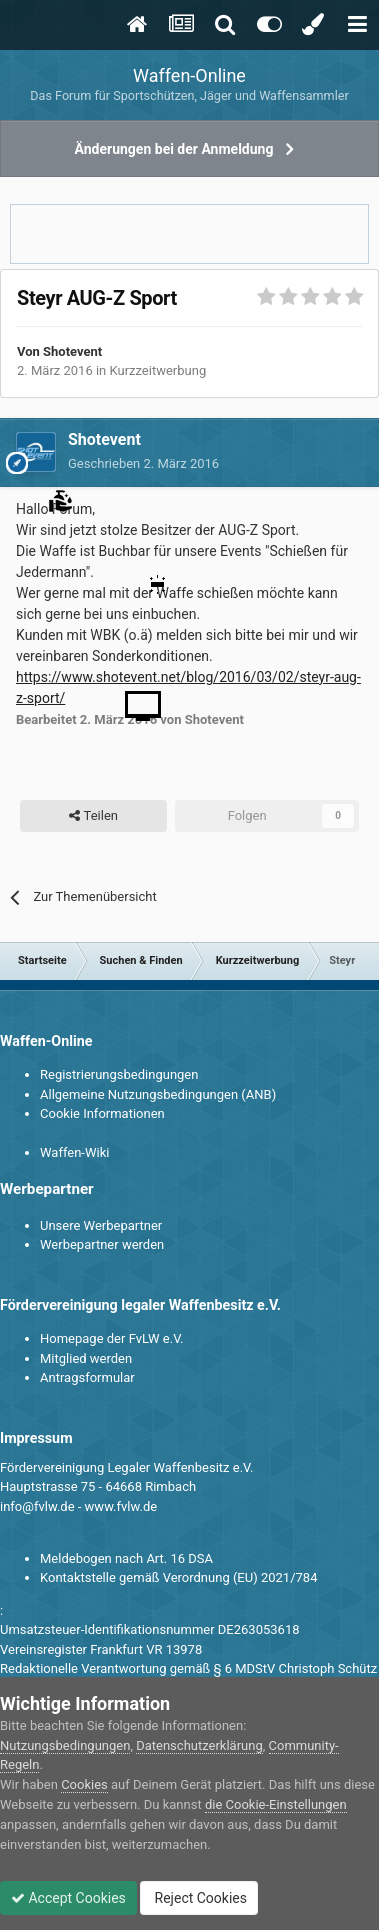  I want to click on adjust screen brightness settings, so click(157, 584).